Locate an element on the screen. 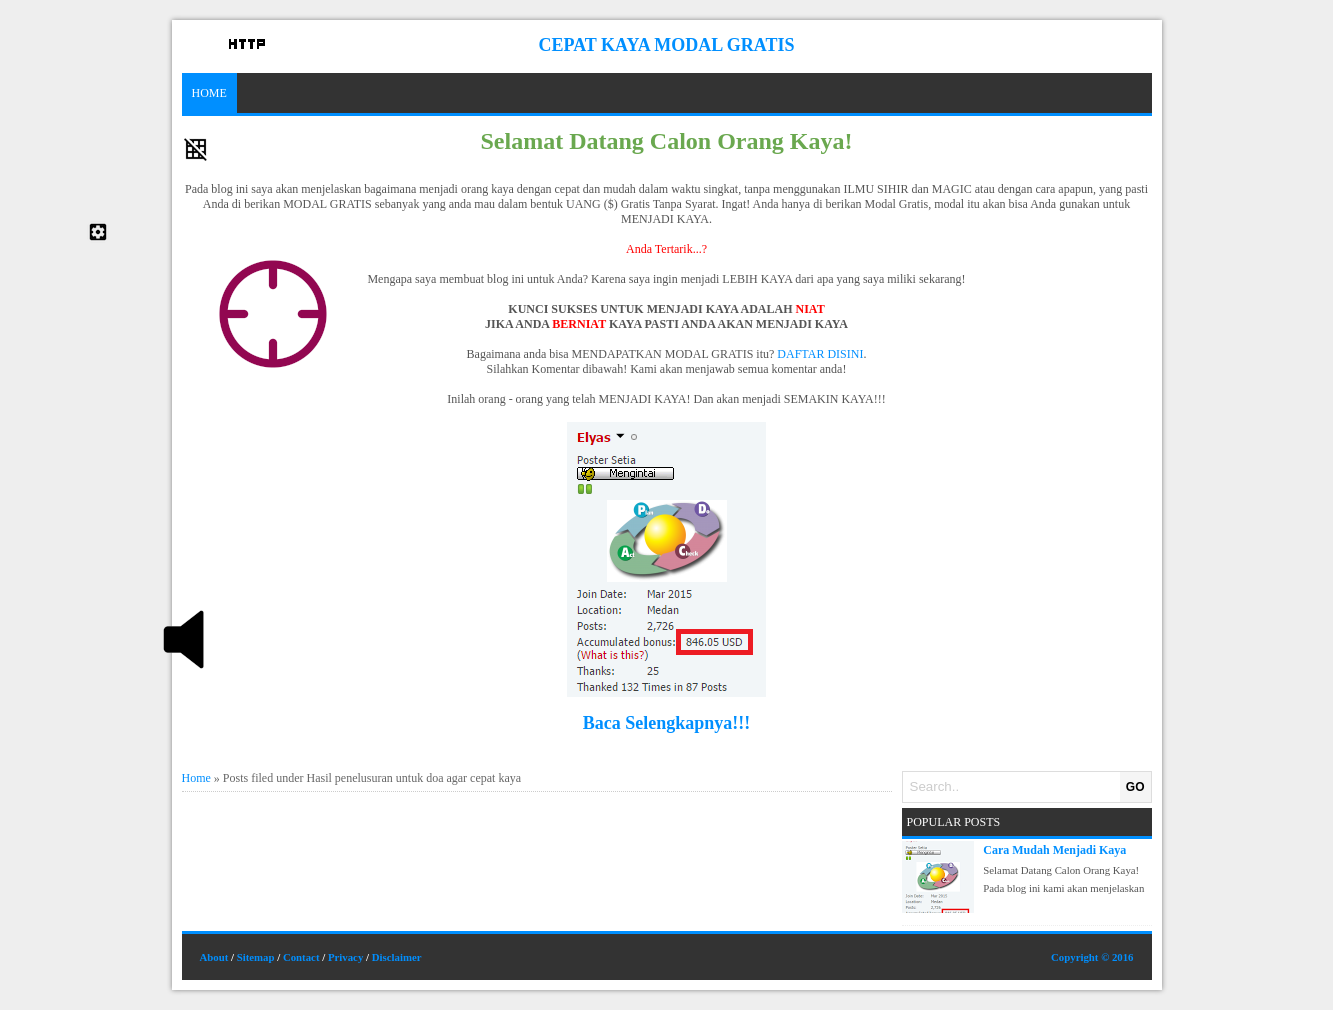 The height and width of the screenshot is (1010, 1333). access application settings is located at coordinates (98, 232).